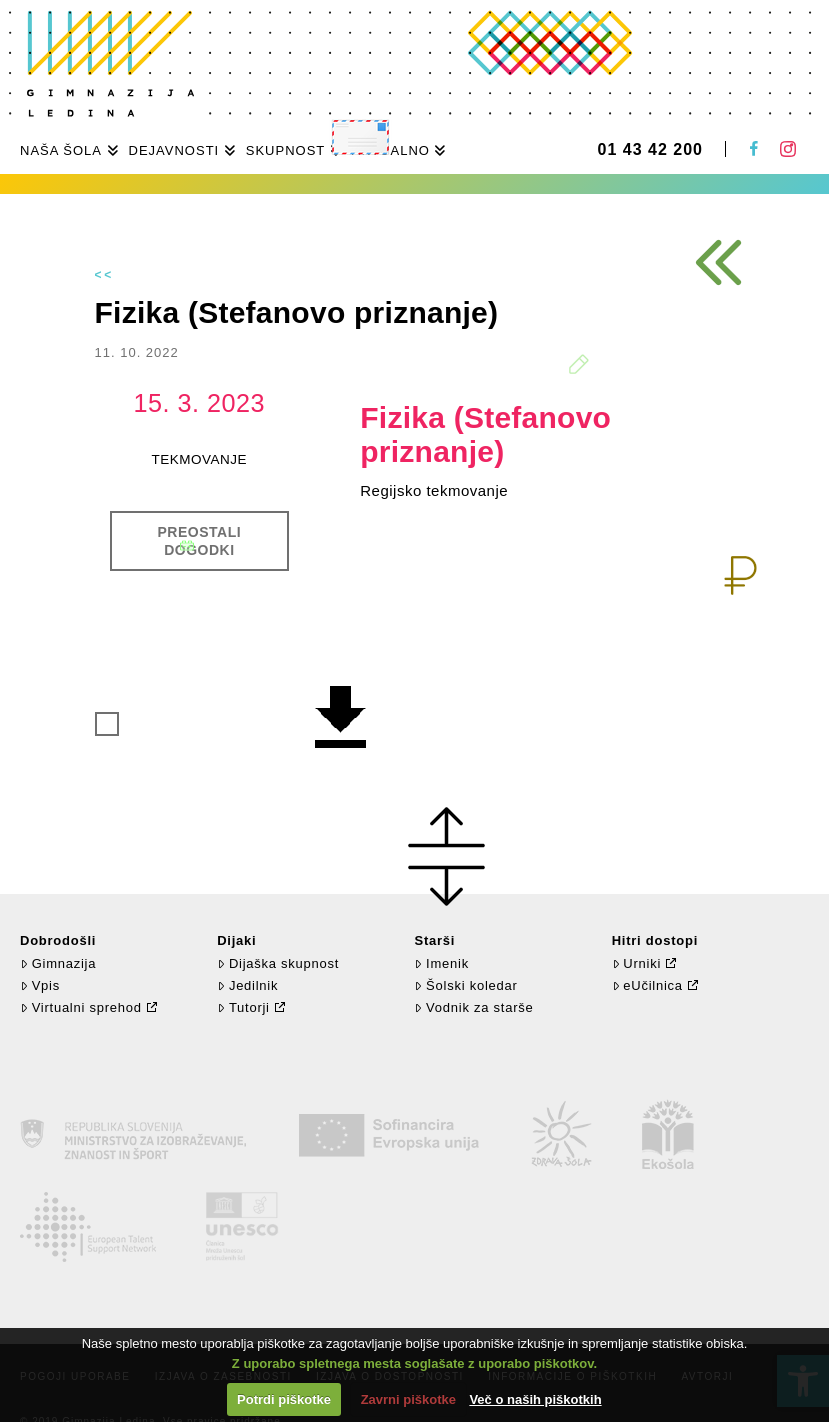  I want to click on view car battery status, so click(187, 546).